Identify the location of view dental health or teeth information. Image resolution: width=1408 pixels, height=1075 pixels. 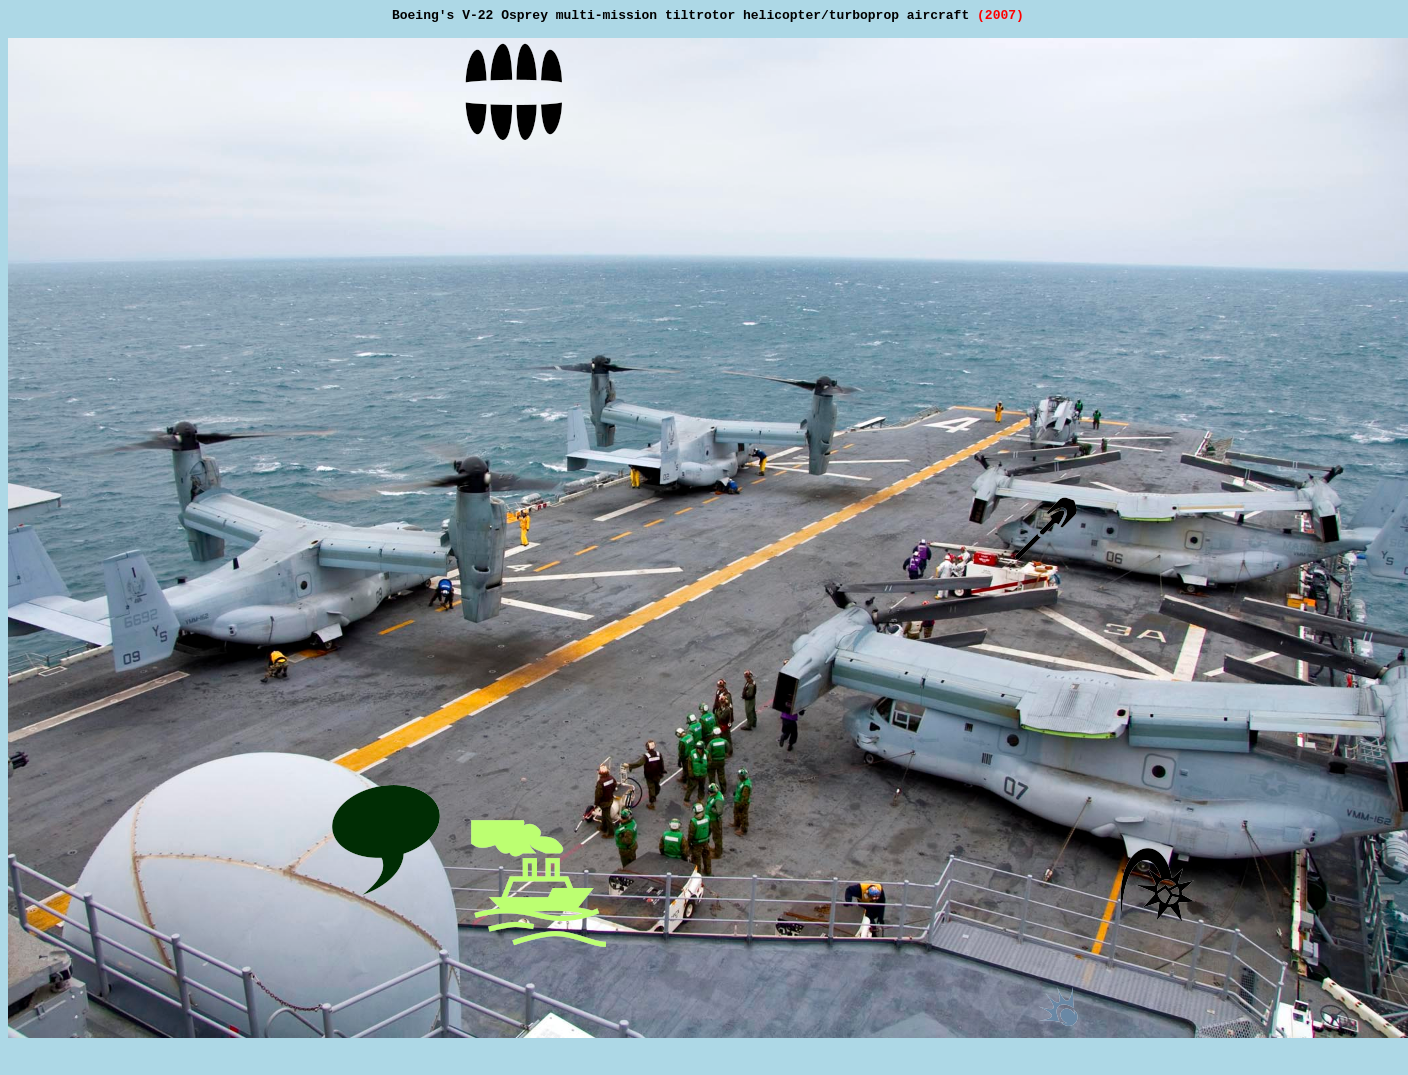
(513, 91).